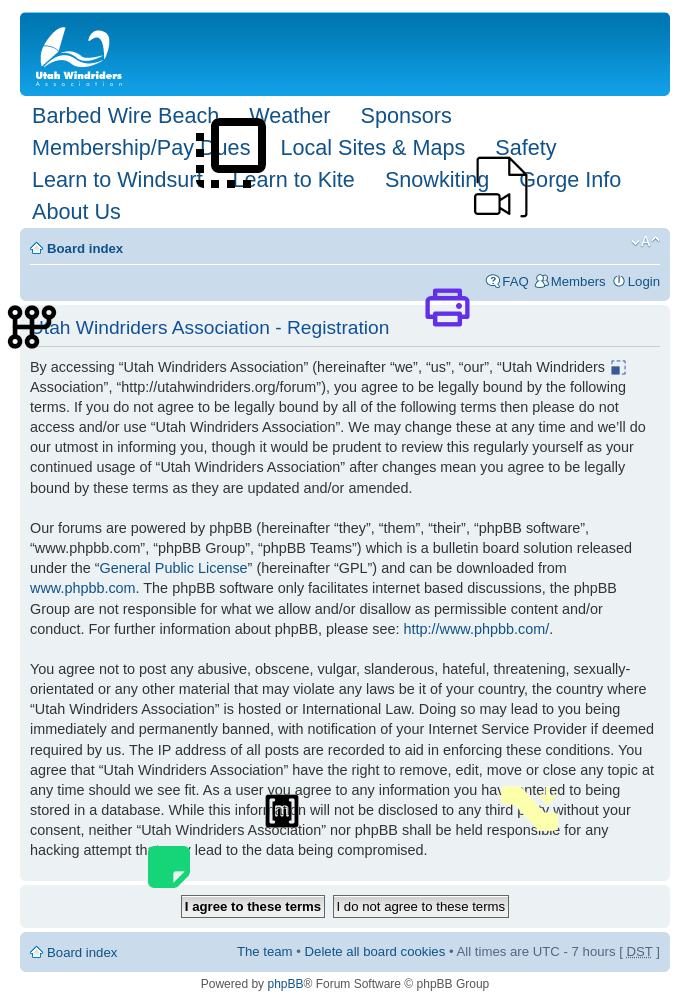  Describe the element at coordinates (32, 327) in the screenshot. I see `select manual transmission mode` at that location.